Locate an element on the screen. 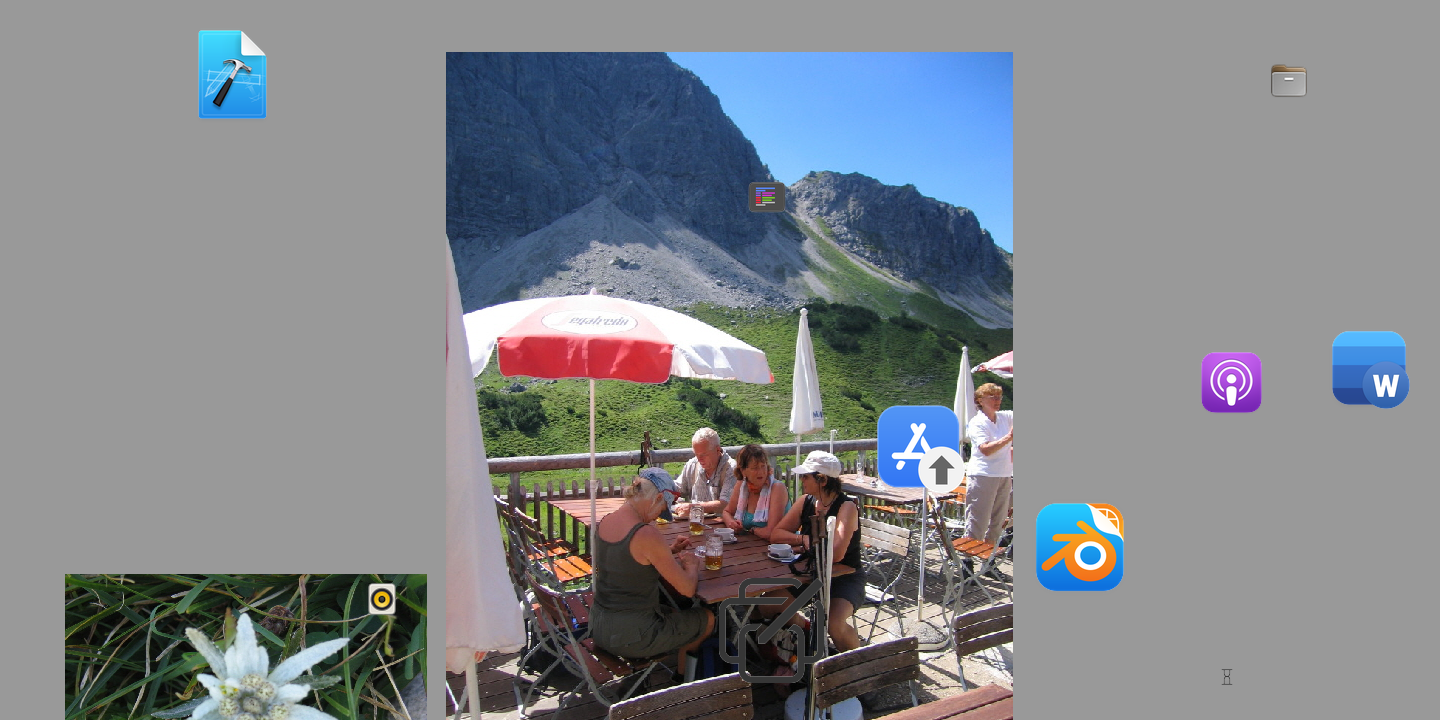 This screenshot has height=720, width=1440. open the file manager application is located at coordinates (1289, 80).